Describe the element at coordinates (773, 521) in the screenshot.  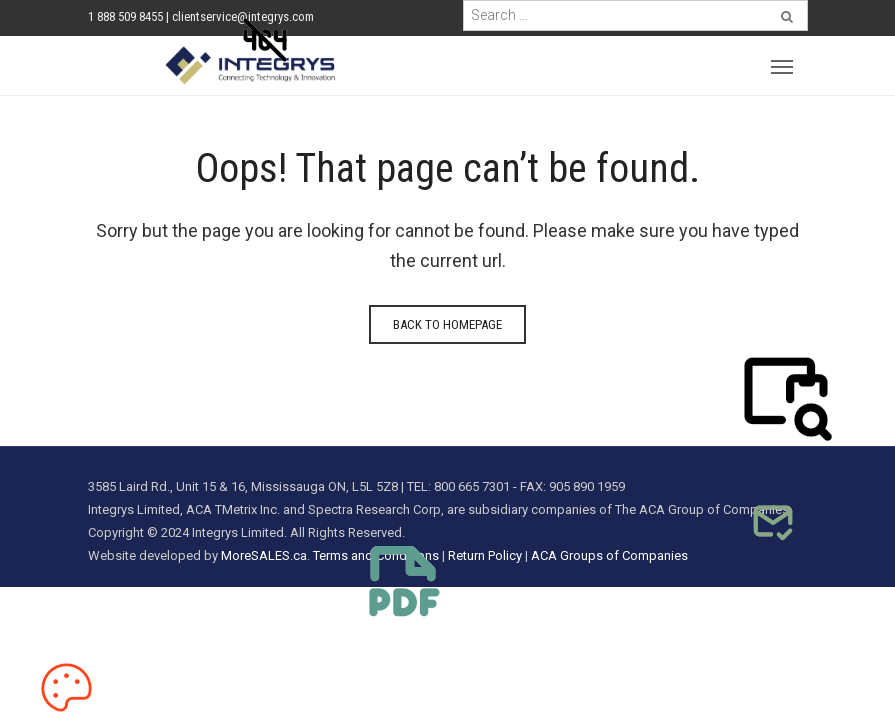
I see `email sent successfully` at that location.